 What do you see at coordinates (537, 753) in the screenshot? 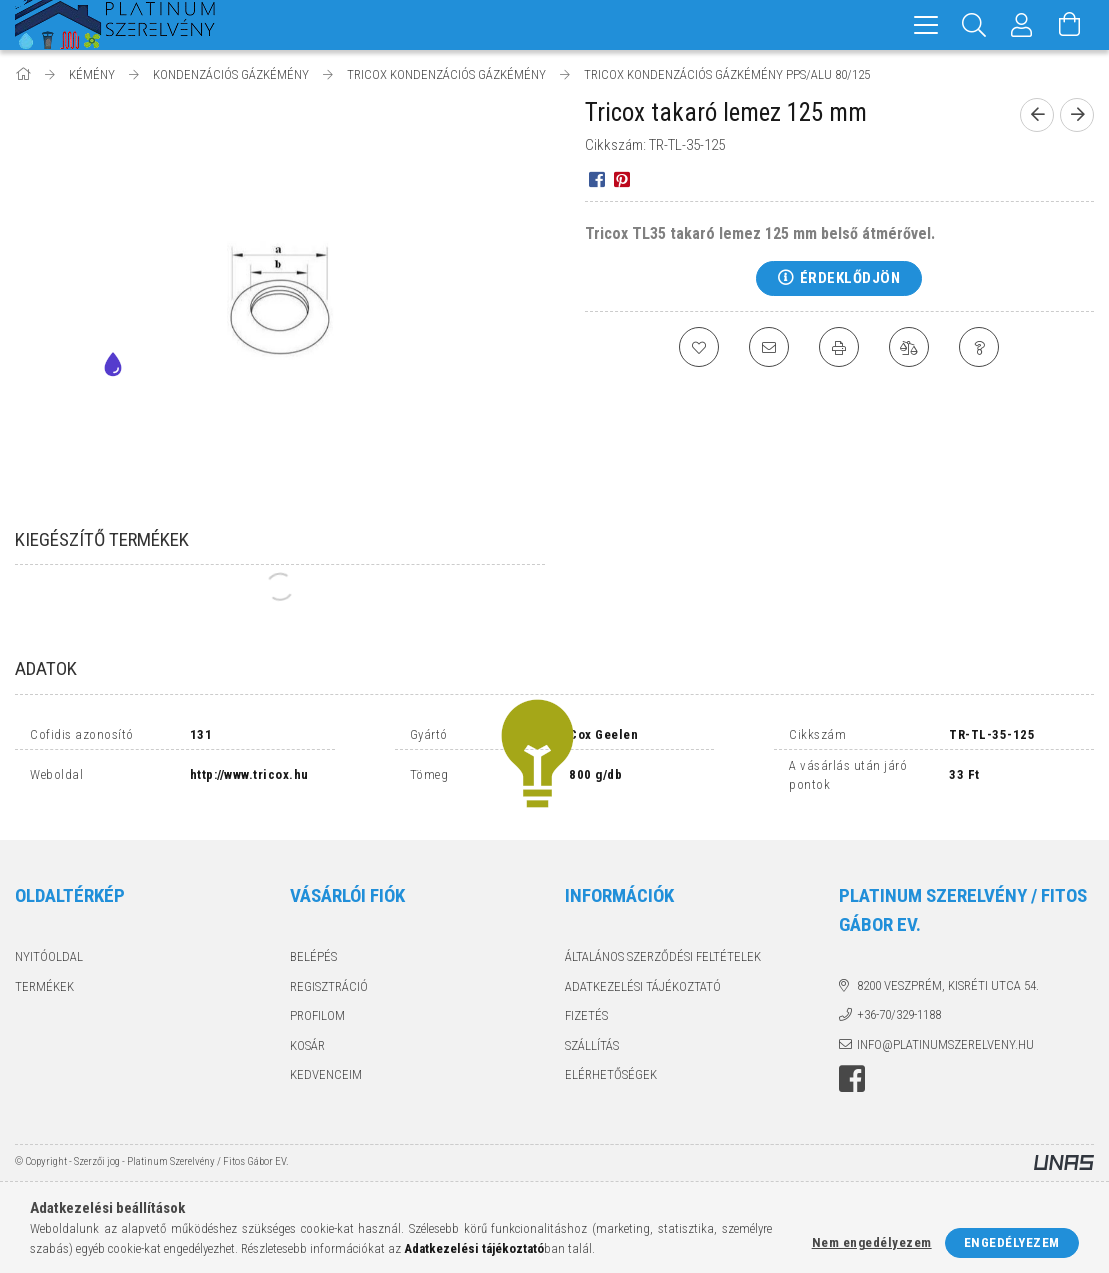
I see `access tips or suggestions` at bounding box center [537, 753].